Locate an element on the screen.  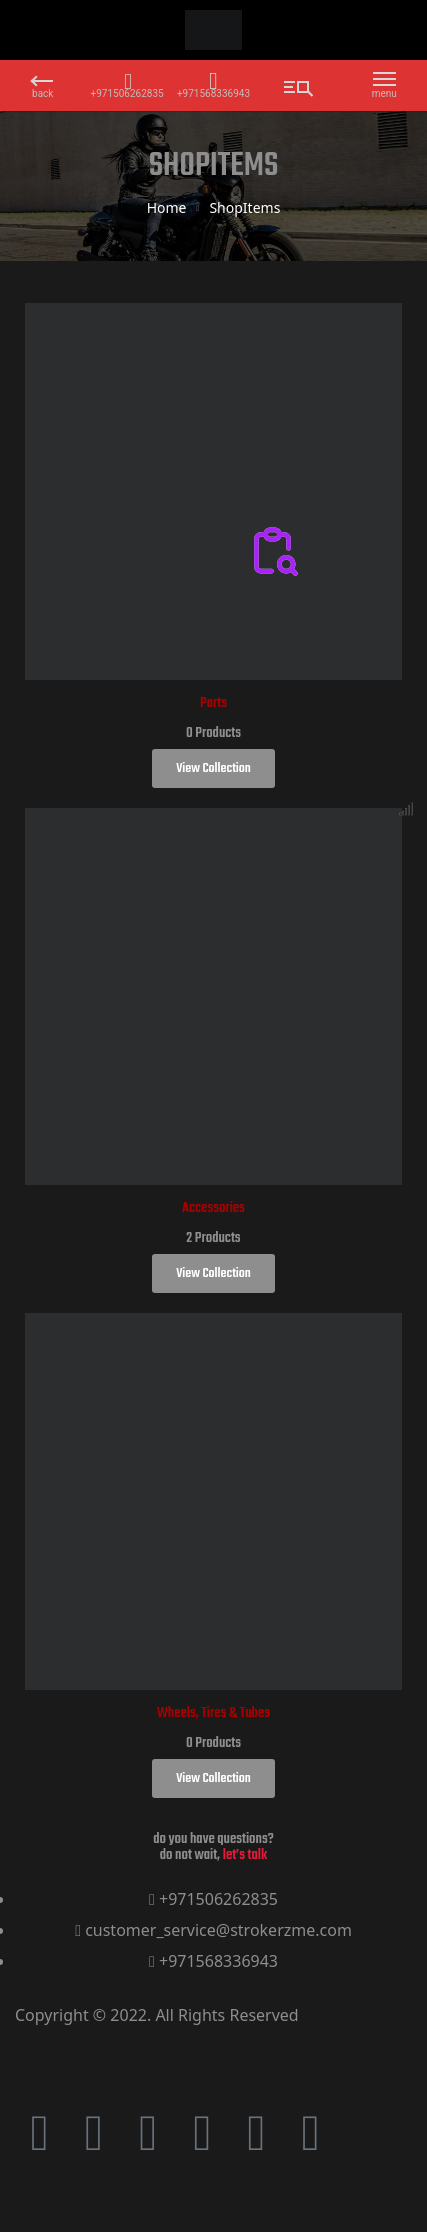
indicates full signal strength is located at coordinates (406, 809).